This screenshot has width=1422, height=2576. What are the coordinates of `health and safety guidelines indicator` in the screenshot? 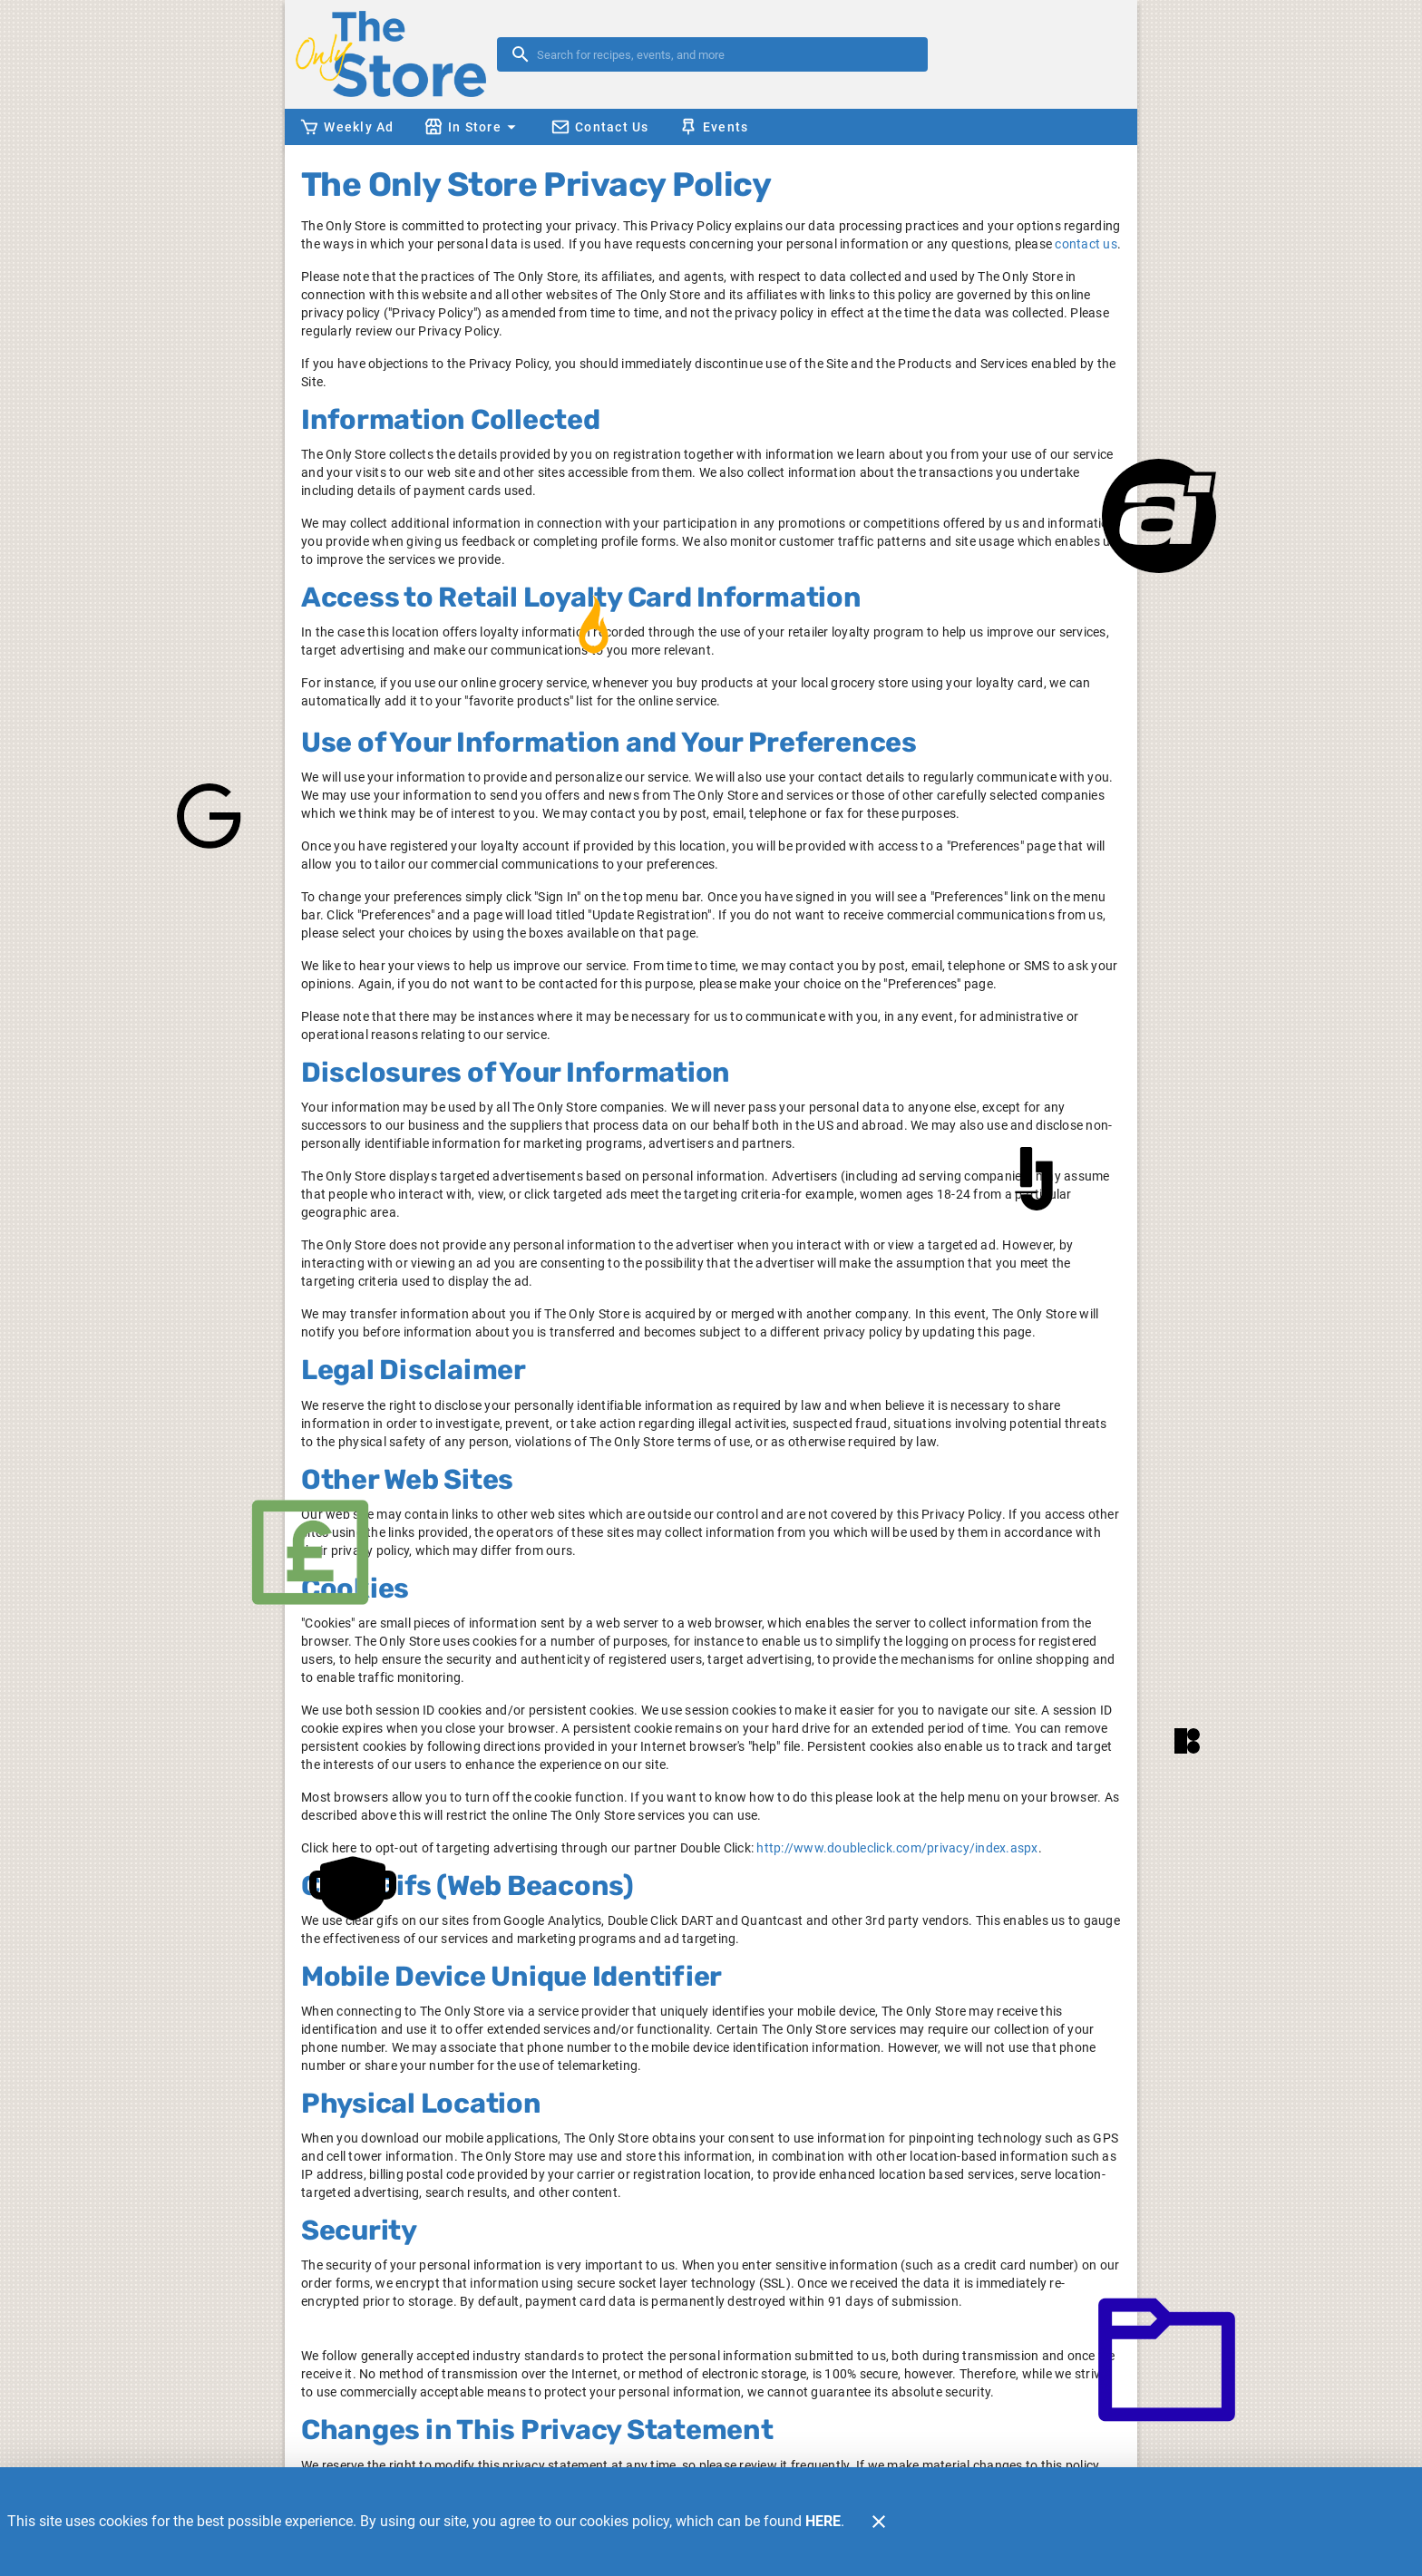 It's located at (353, 1889).